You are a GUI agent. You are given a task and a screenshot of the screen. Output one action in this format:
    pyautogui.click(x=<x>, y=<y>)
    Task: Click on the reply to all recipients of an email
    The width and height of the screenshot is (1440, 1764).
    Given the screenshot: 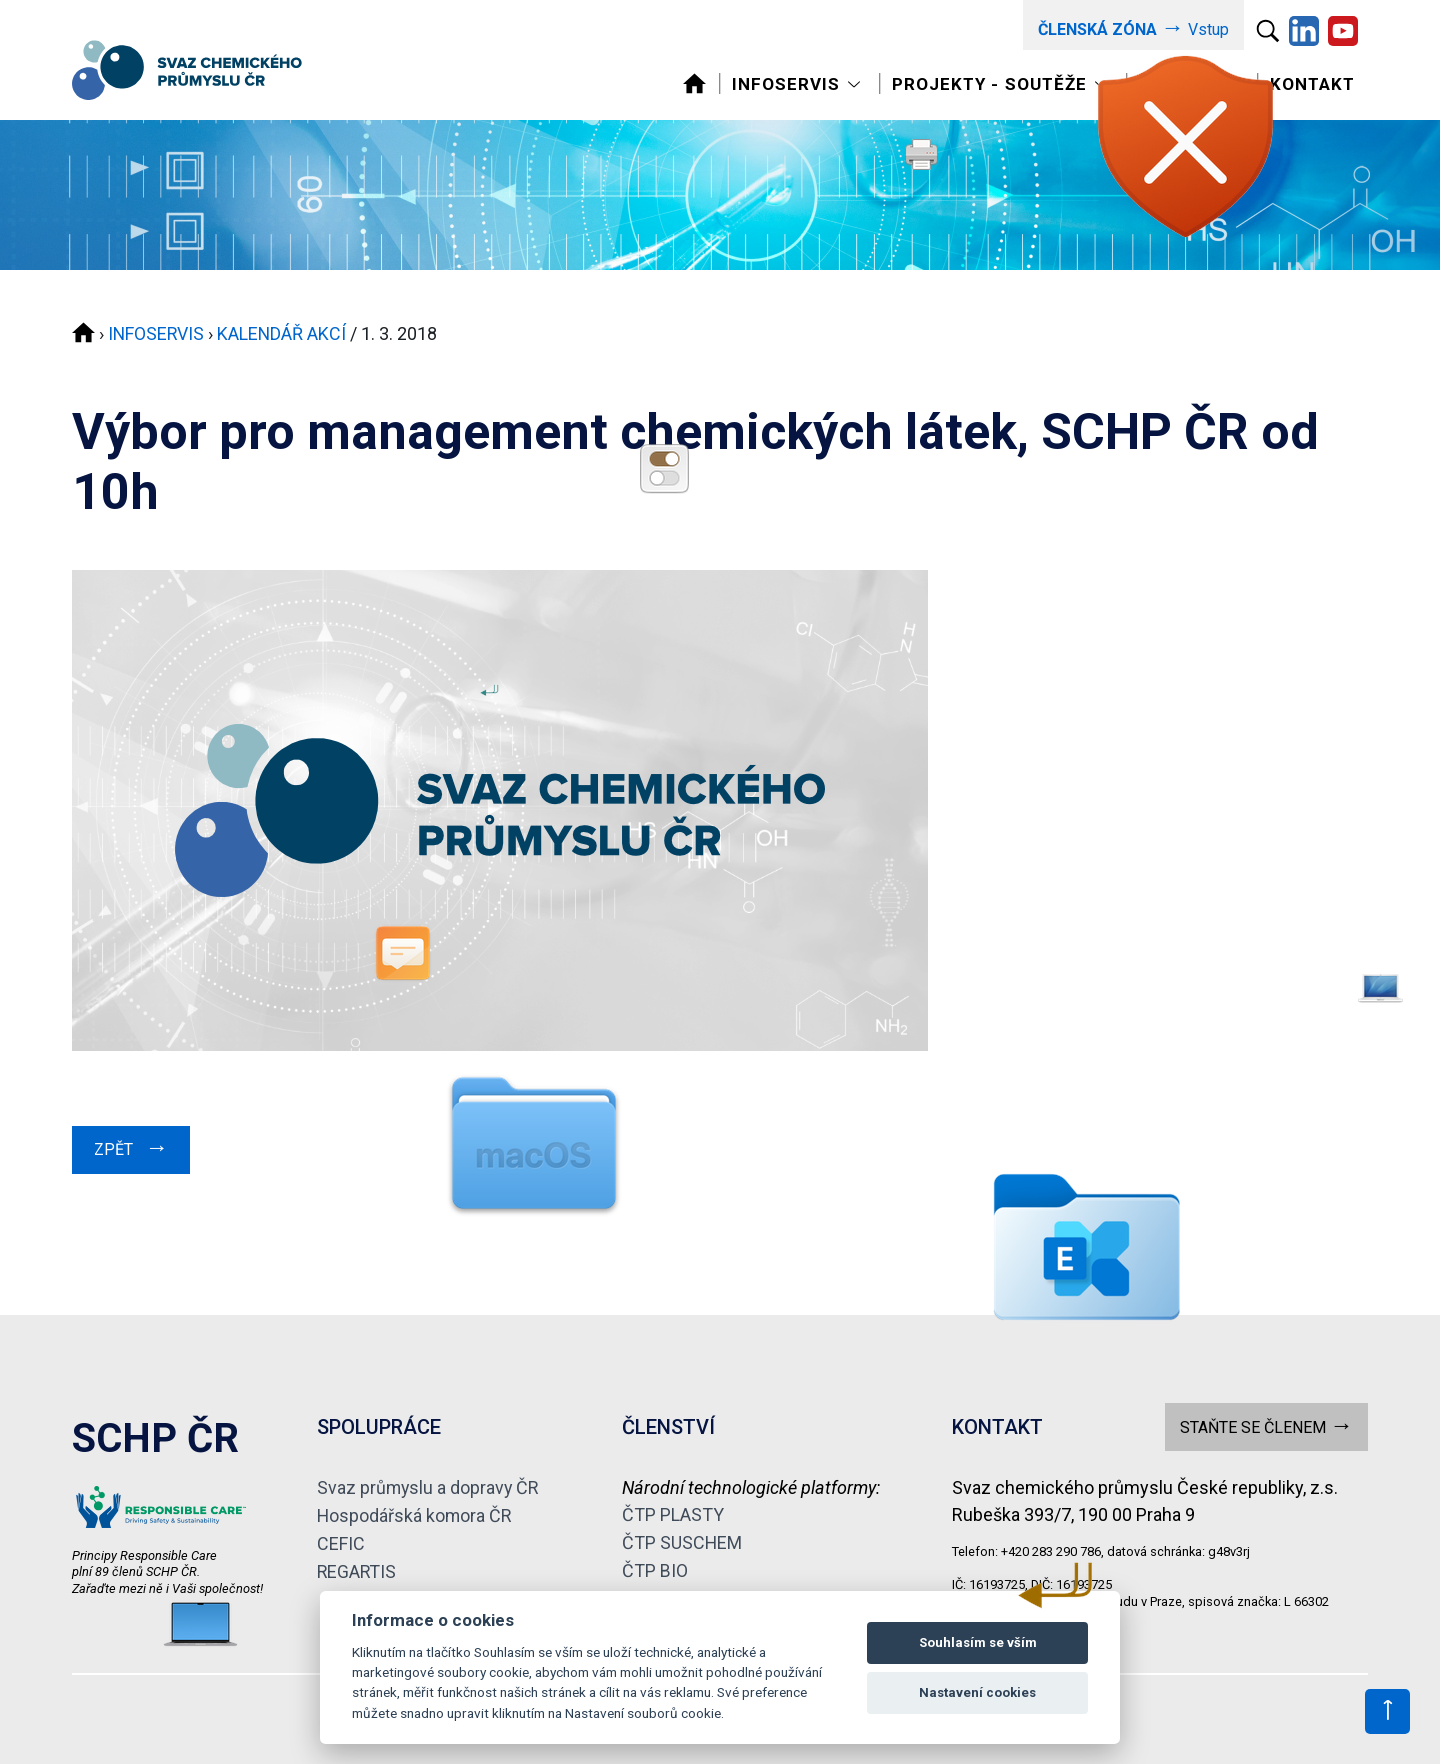 What is the action you would take?
    pyautogui.click(x=489, y=689)
    